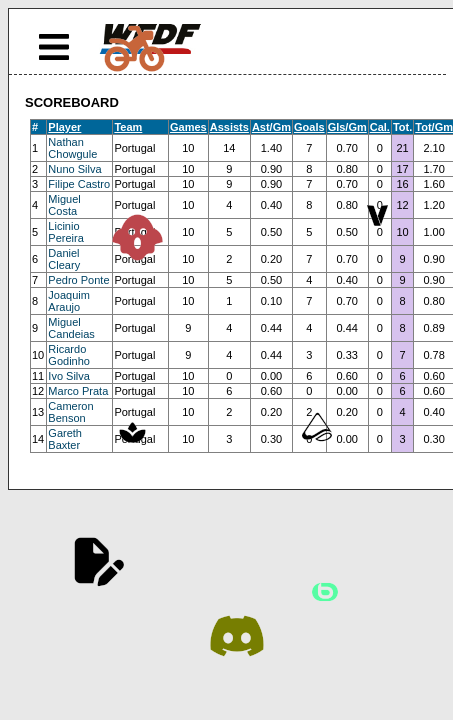  What do you see at coordinates (97, 560) in the screenshot?
I see `edit this document` at bounding box center [97, 560].